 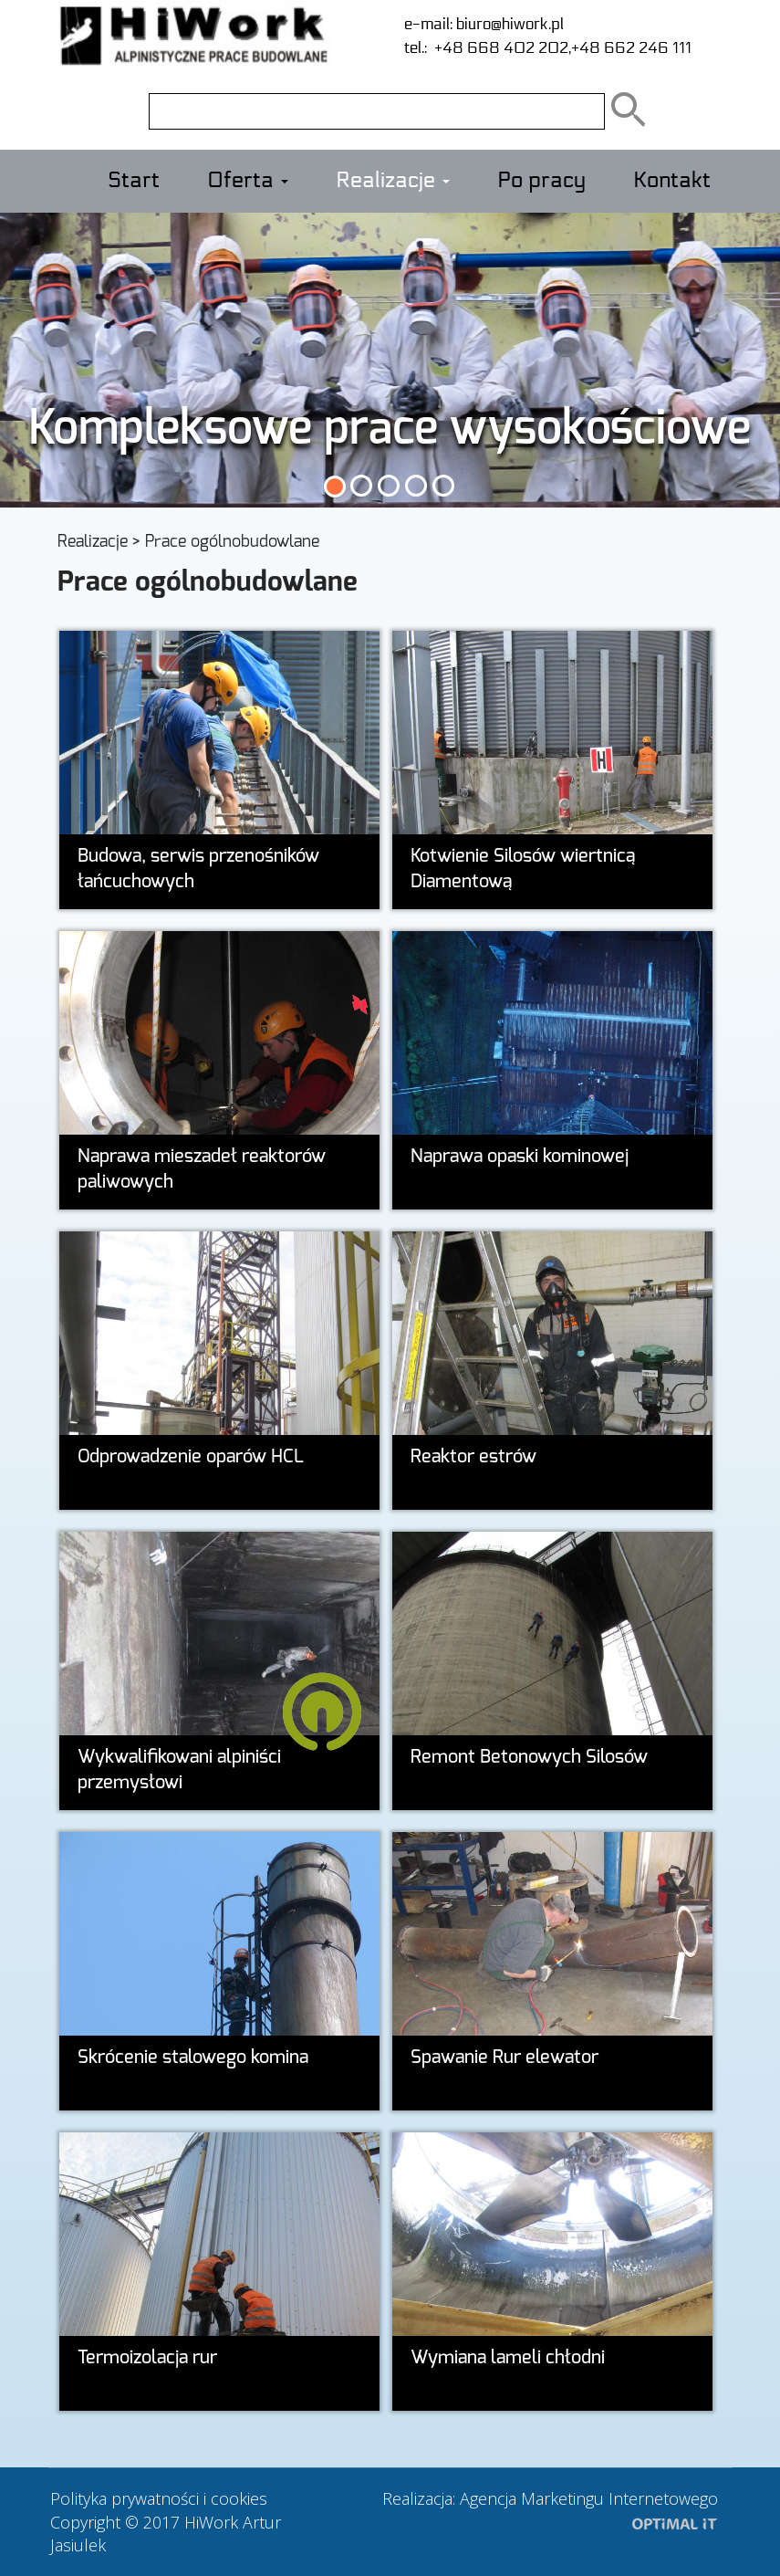 I want to click on visit dblp computer science bibliography, so click(x=359, y=1004).